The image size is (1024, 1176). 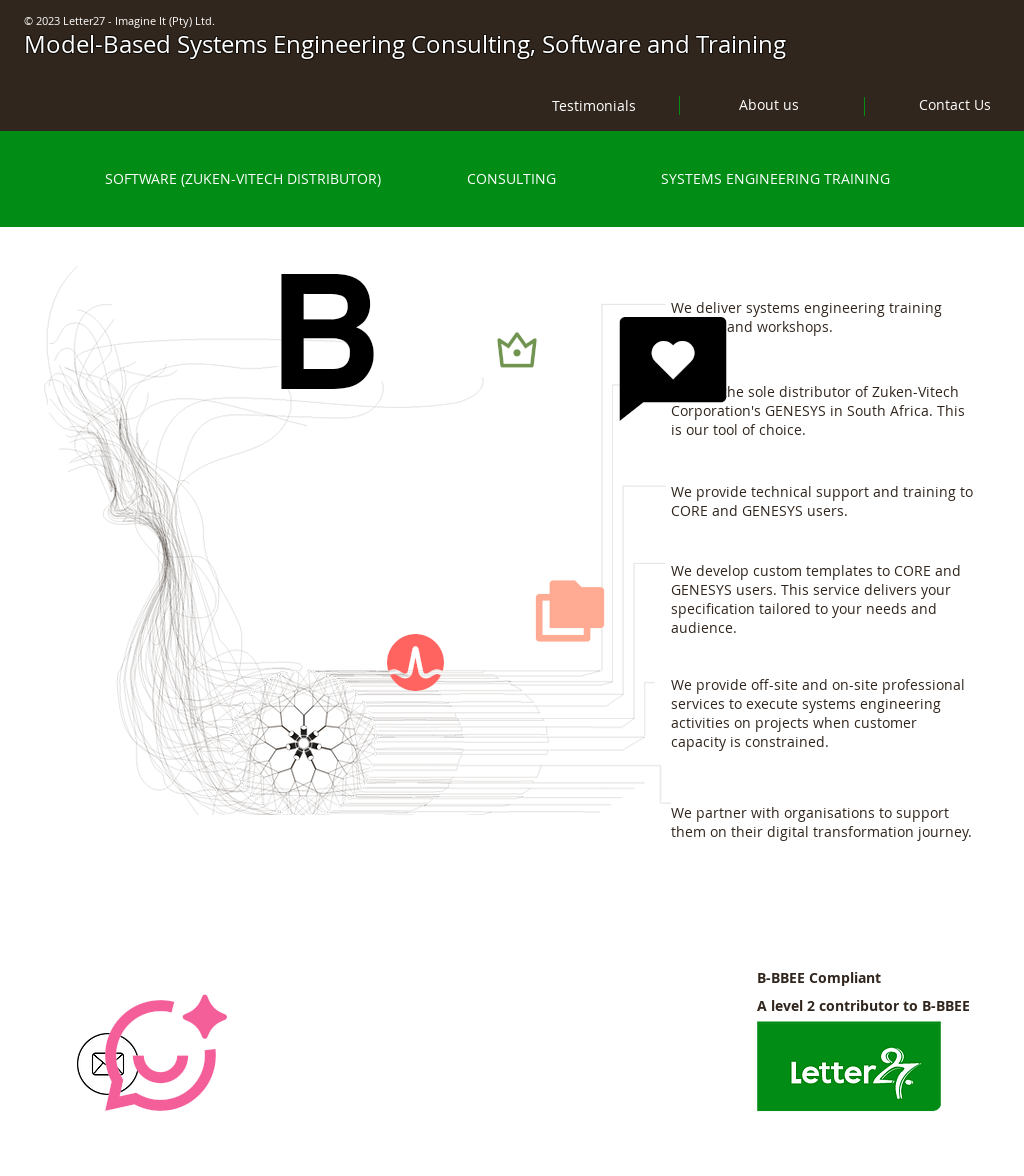 I want to click on broadcom company logo, so click(x=415, y=662).